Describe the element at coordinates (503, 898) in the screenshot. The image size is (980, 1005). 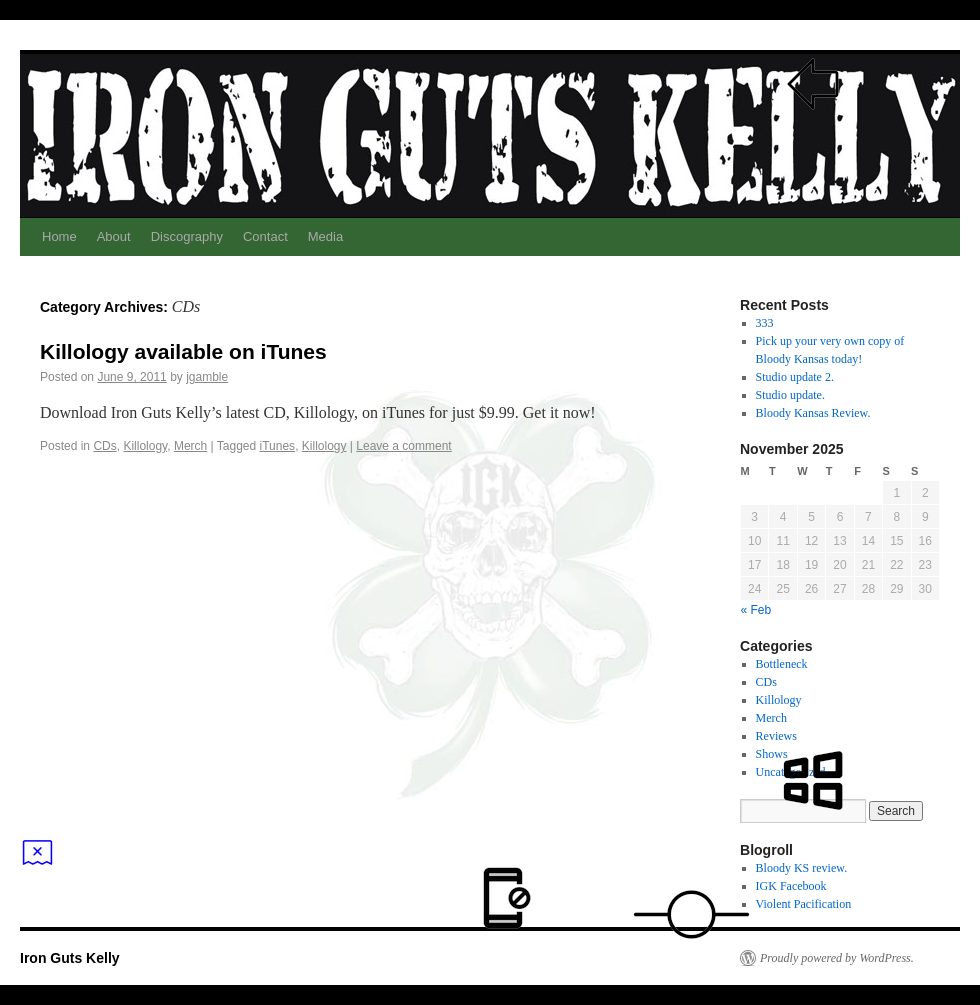
I see `block or restrict an app` at that location.